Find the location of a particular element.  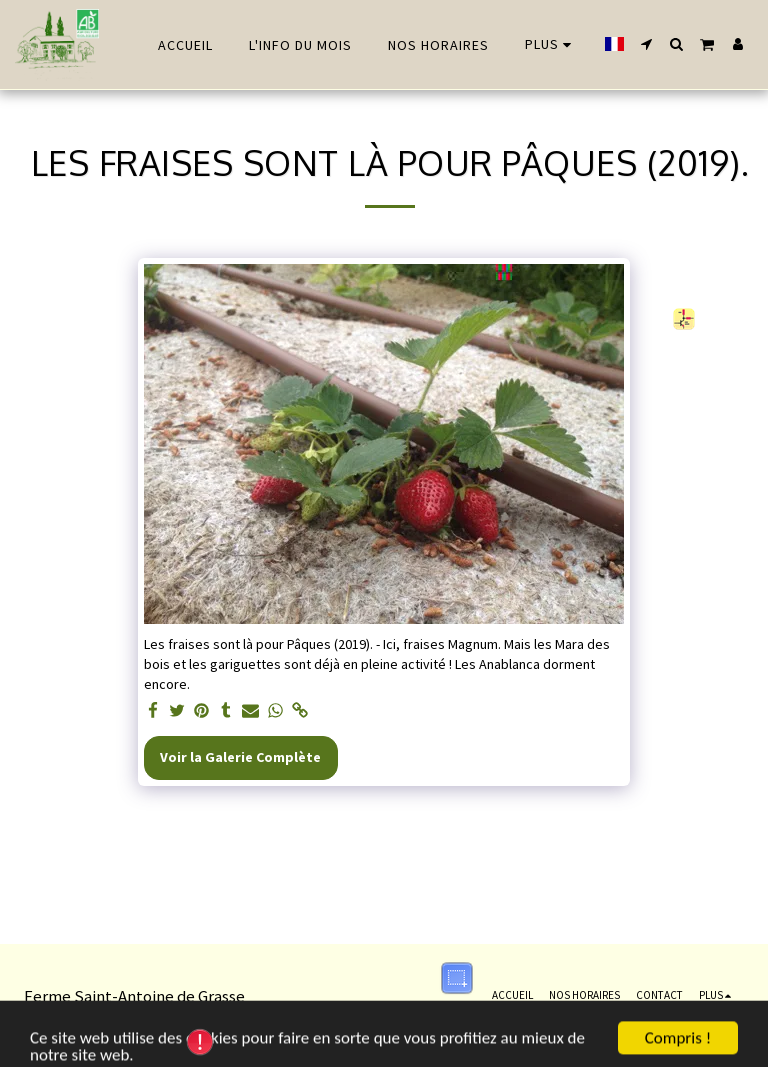

take a screenshot is located at coordinates (457, 978).